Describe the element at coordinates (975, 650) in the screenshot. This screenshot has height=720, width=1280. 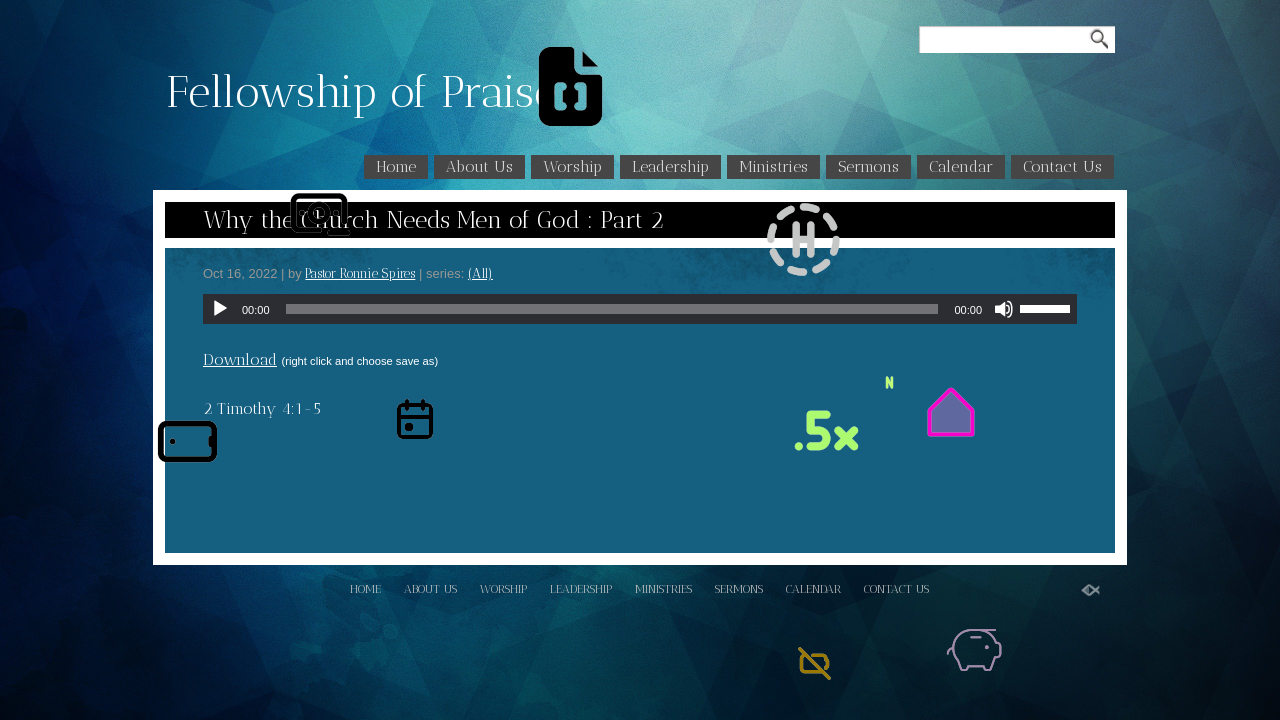
I see `access savings or budget features` at that location.